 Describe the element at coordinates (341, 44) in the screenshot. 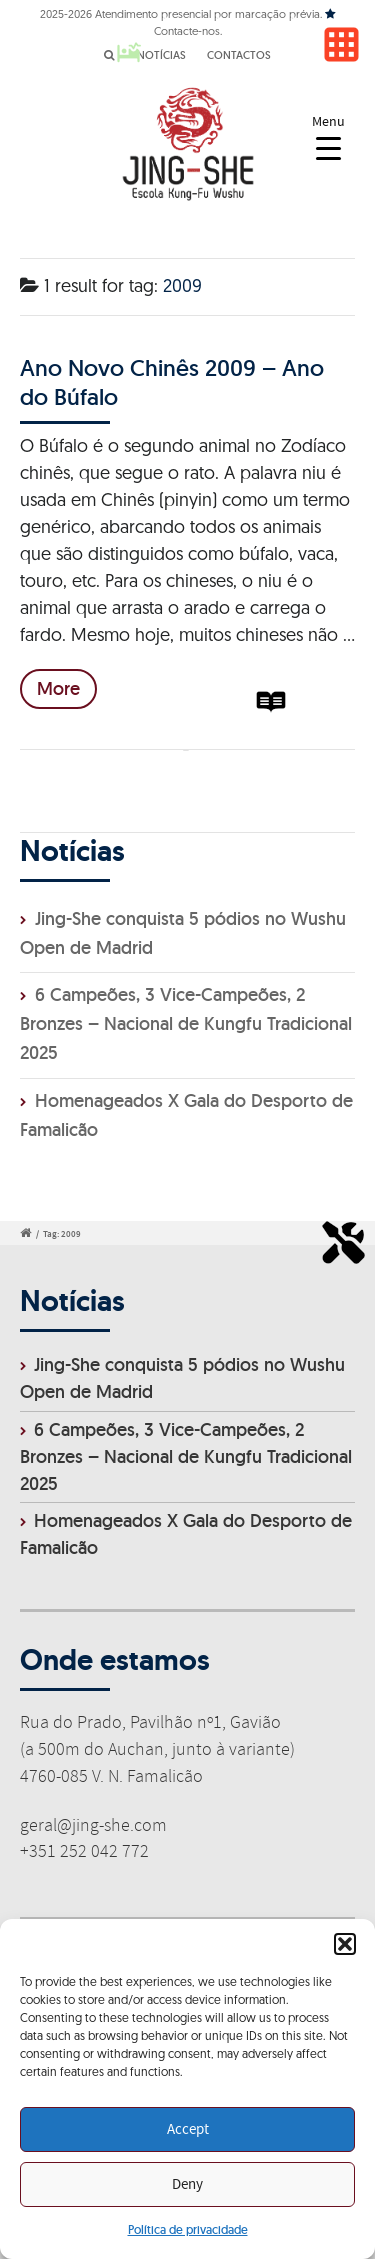

I see `switch to grid view` at that location.